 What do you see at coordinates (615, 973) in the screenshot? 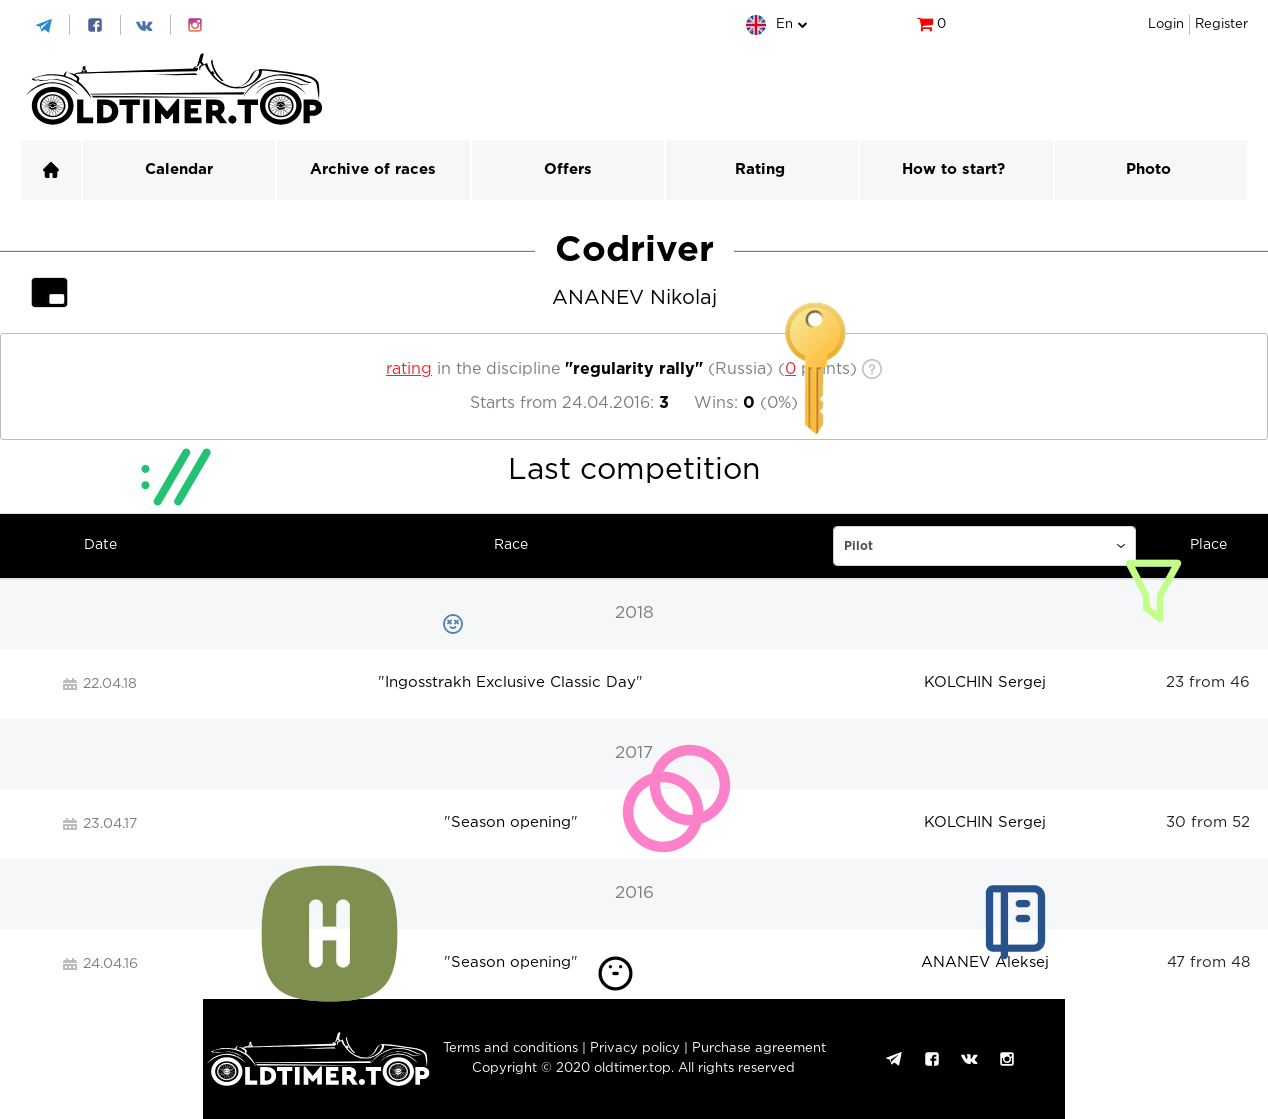
I see `indicates looking up or searching for information` at bounding box center [615, 973].